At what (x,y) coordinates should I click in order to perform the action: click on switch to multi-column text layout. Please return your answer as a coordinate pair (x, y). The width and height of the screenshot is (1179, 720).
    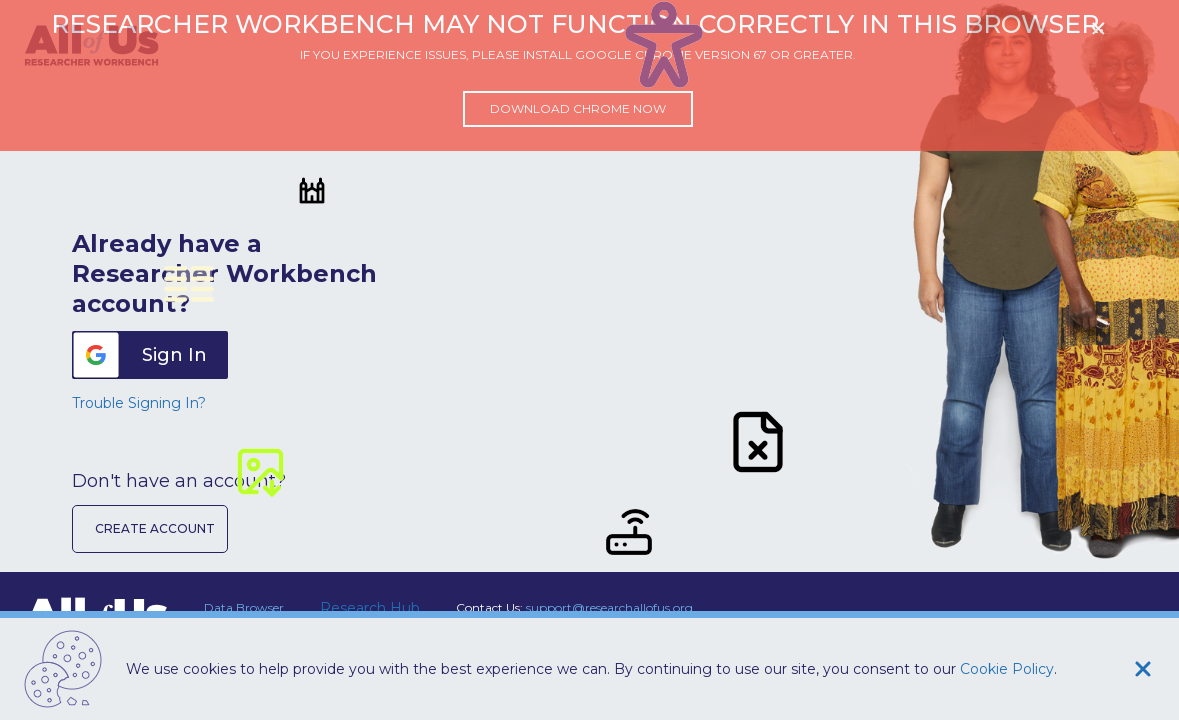
    Looking at the image, I should click on (189, 285).